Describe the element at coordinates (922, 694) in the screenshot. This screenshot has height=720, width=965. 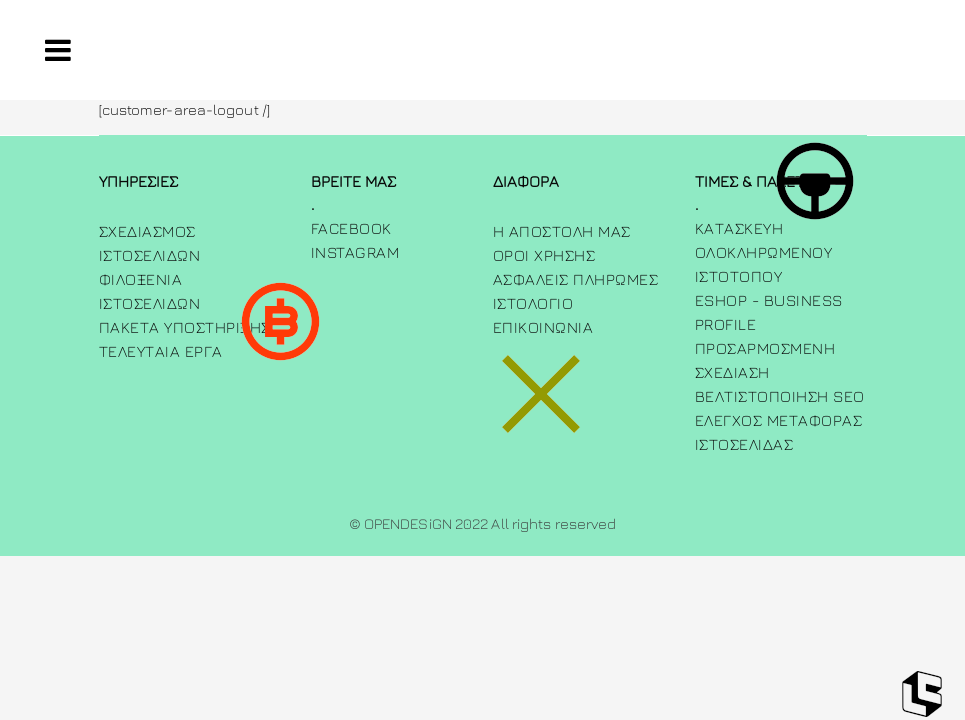
I see `loot crate subscription service logo` at that location.